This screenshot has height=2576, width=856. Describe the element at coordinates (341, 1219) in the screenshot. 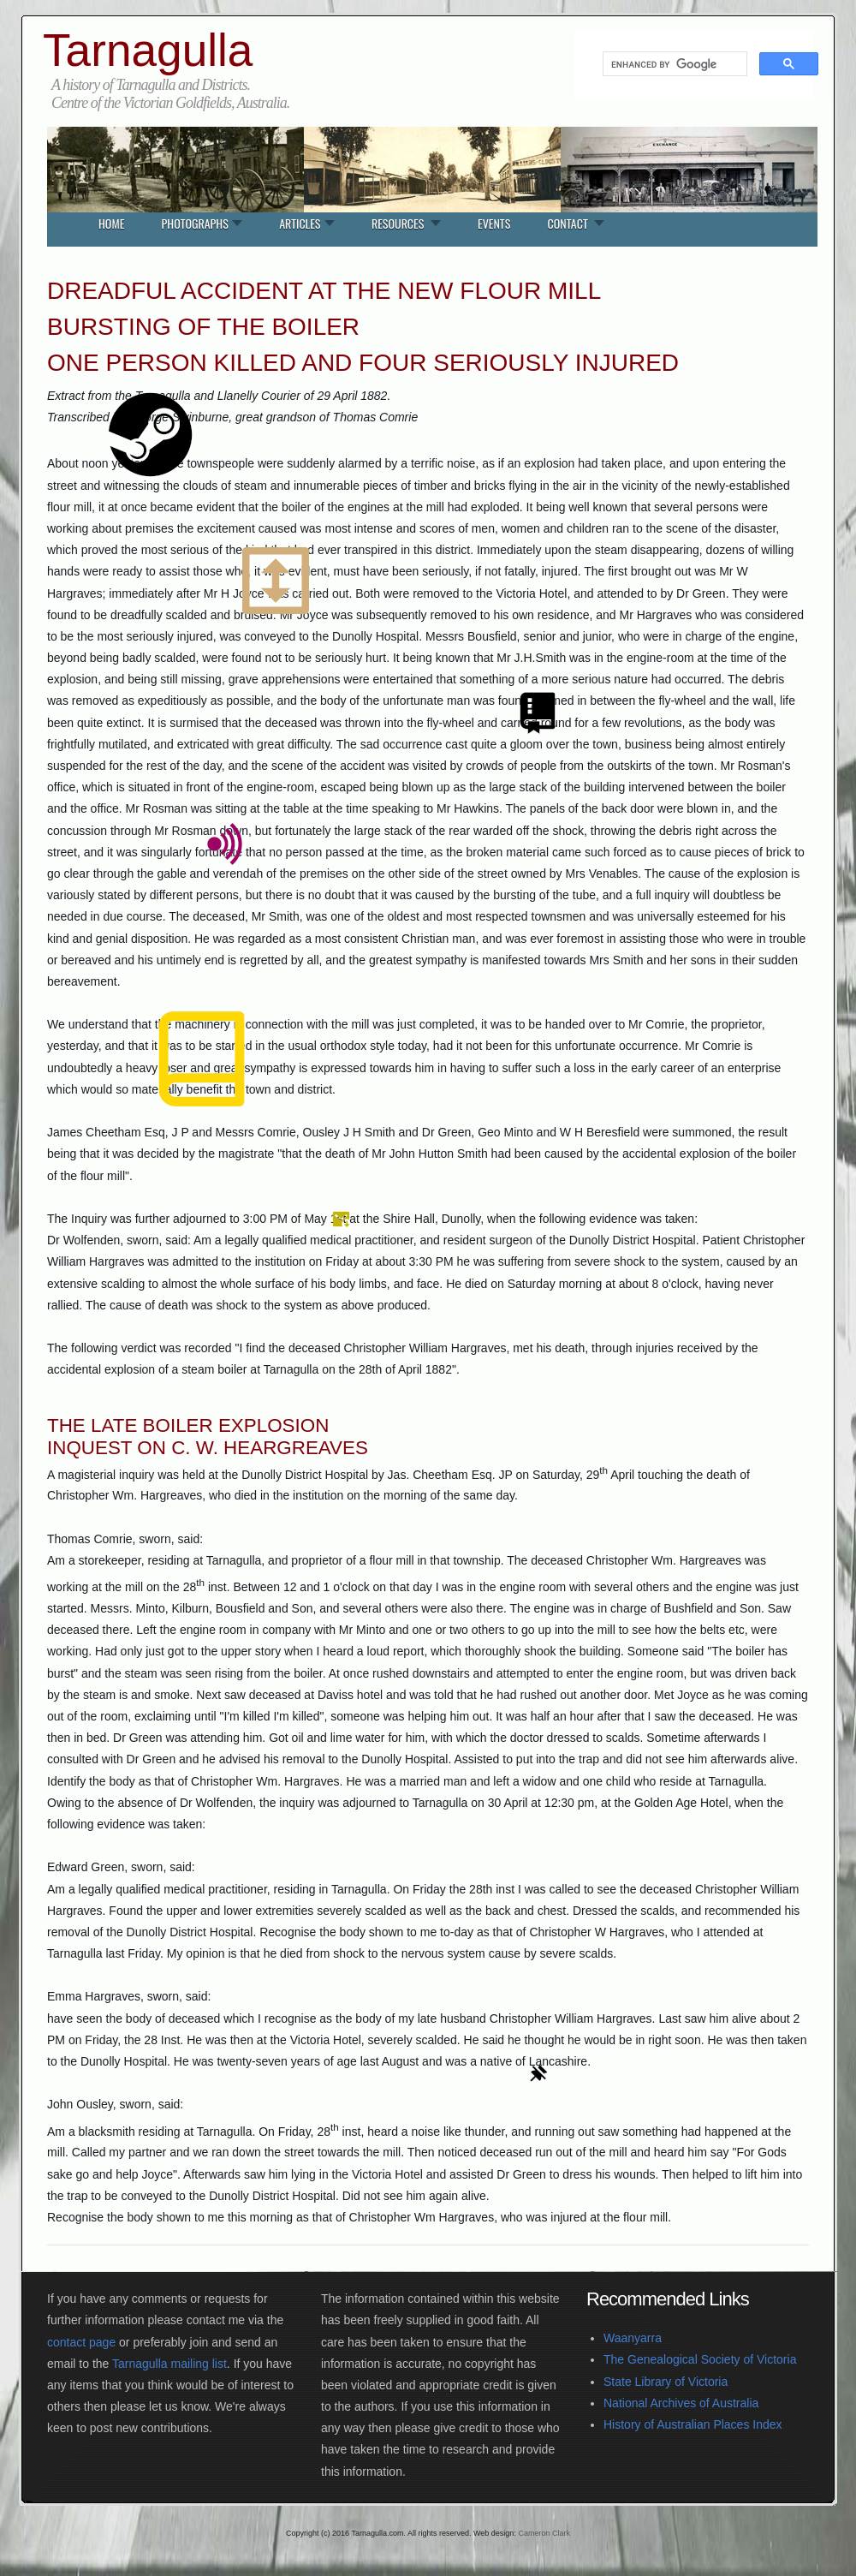

I see `download email or message attachment` at that location.